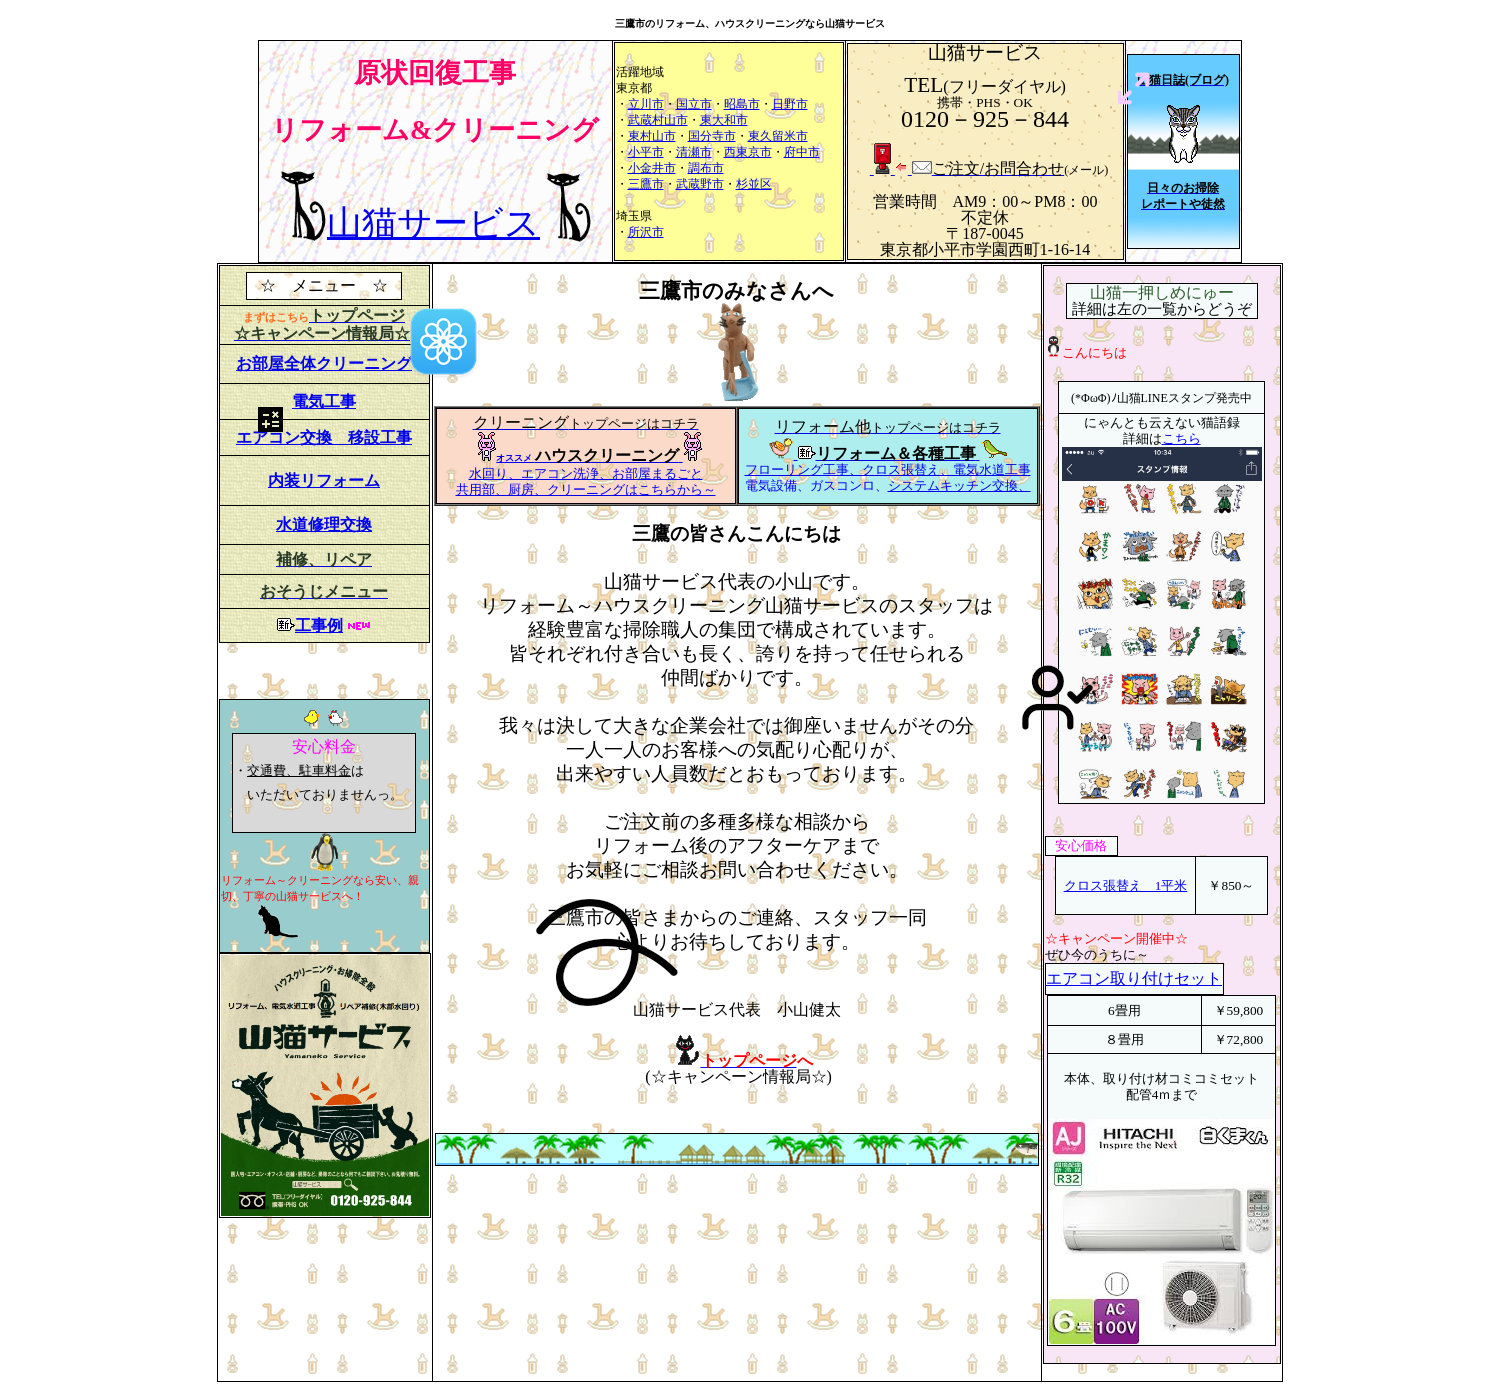  What do you see at coordinates (1057, 697) in the screenshot?
I see `verify or approve a user account` at bounding box center [1057, 697].